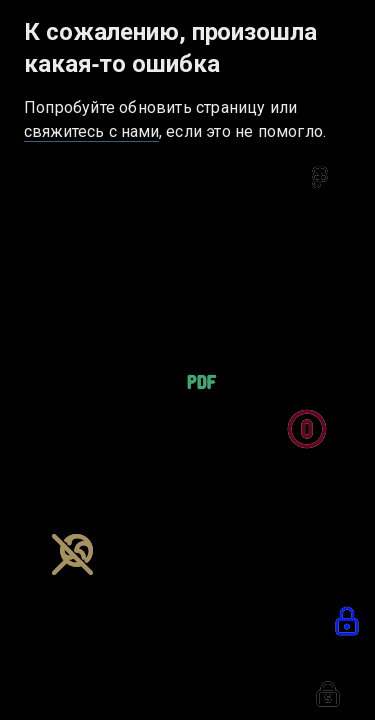 Image resolution: width=375 pixels, height=720 pixels. I want to click on access Samsung Pass password manager, so click(328, 694).